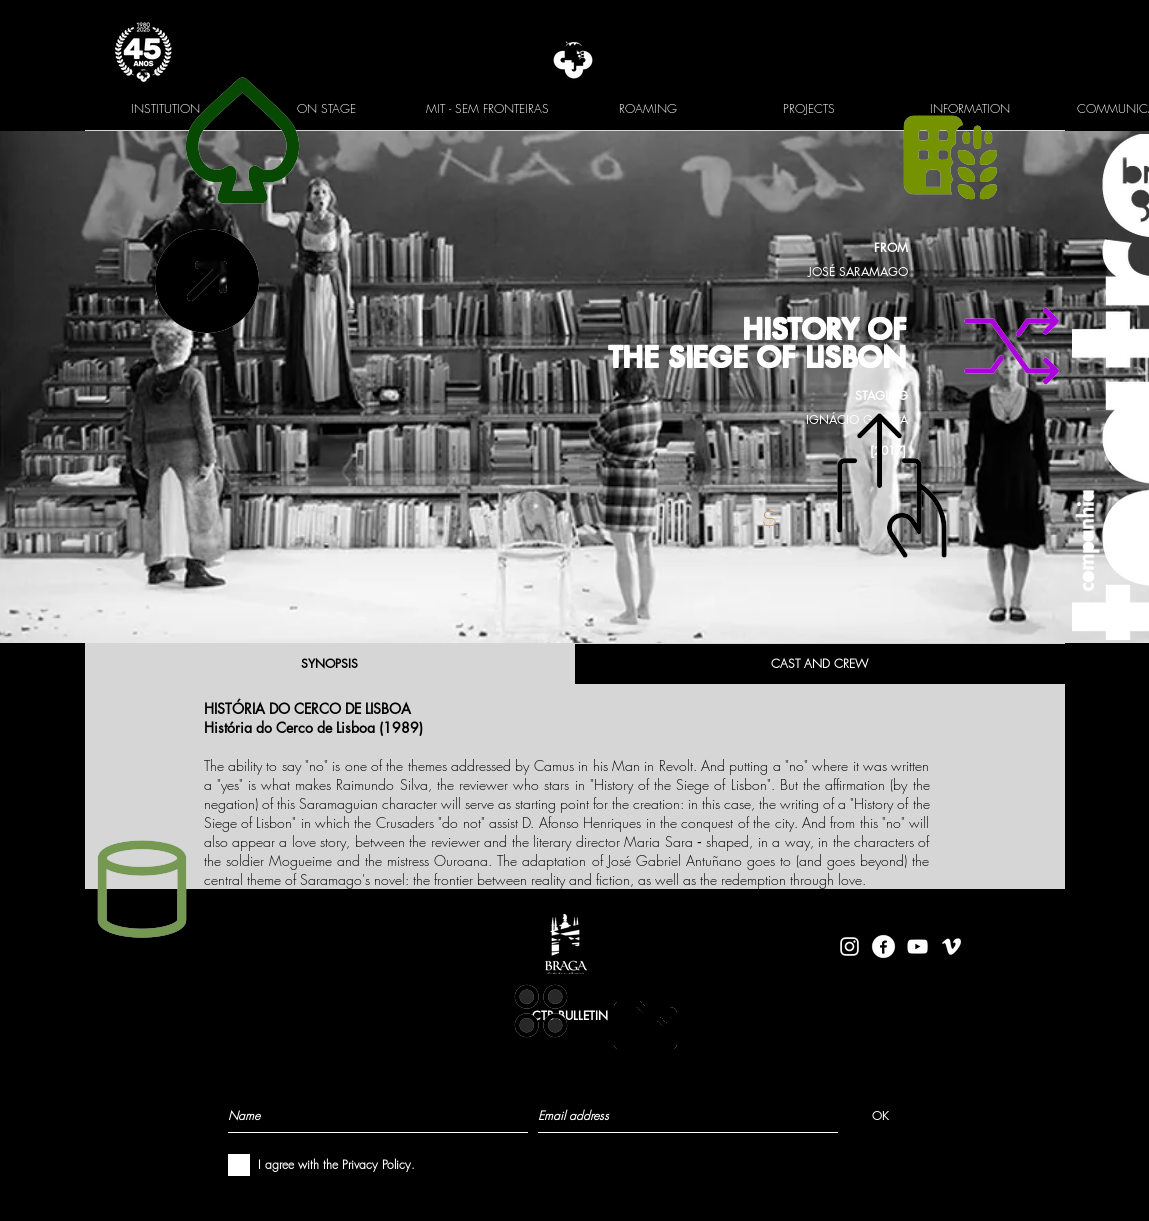 The height and width of the screenshot is (1221, 1149). Describe the element at coordinates (207, 281) in the screenshot. I see `open link in new tab or window` at that location.